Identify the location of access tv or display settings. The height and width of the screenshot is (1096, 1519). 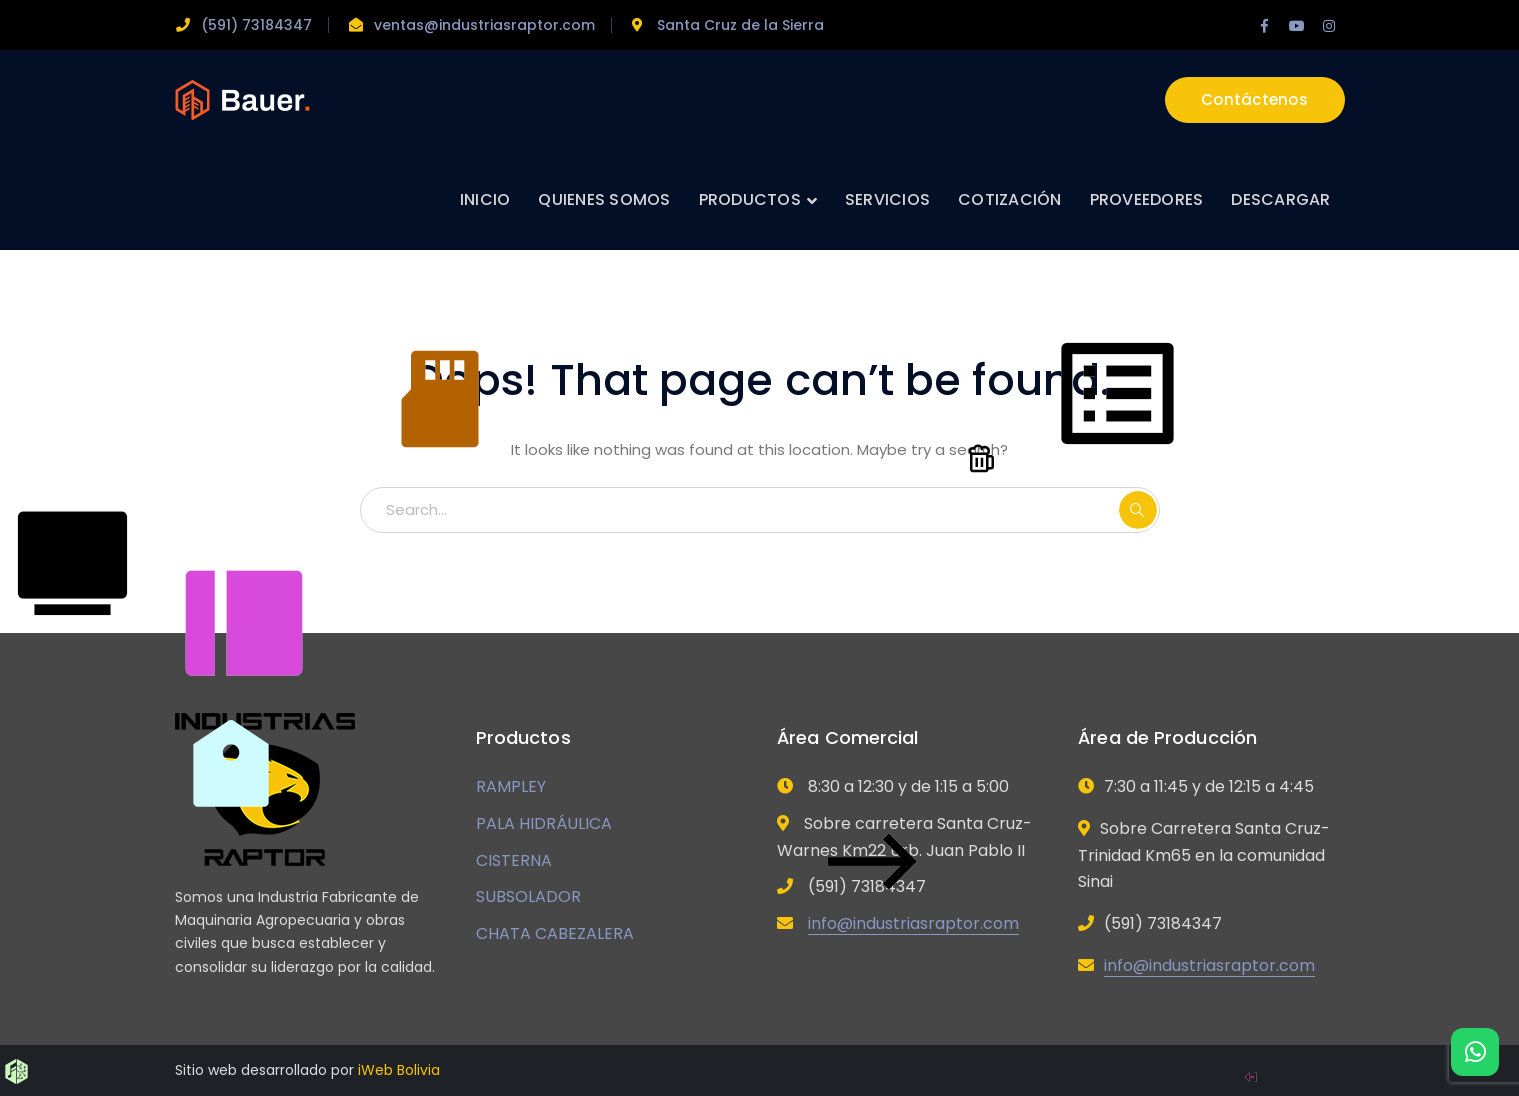
(72, 560).